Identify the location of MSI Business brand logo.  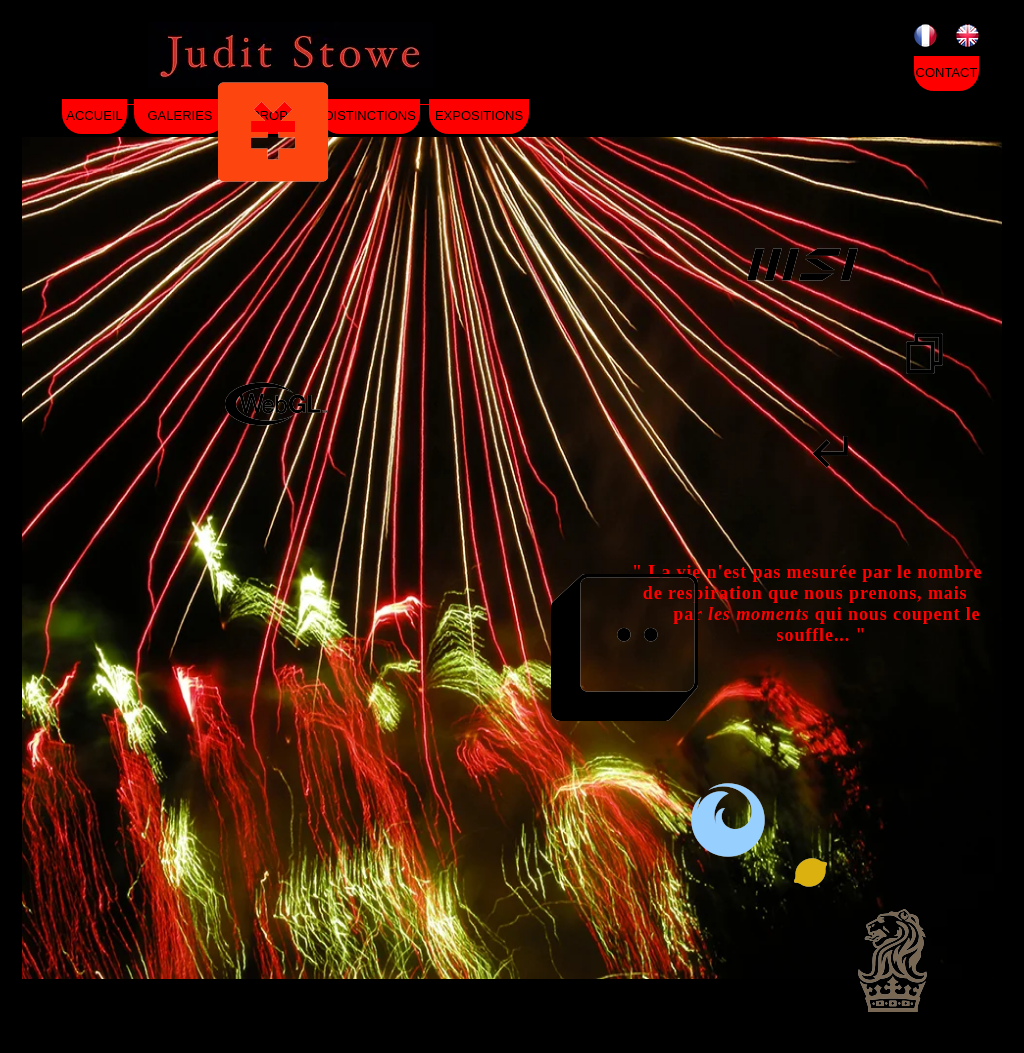
(802, 264).